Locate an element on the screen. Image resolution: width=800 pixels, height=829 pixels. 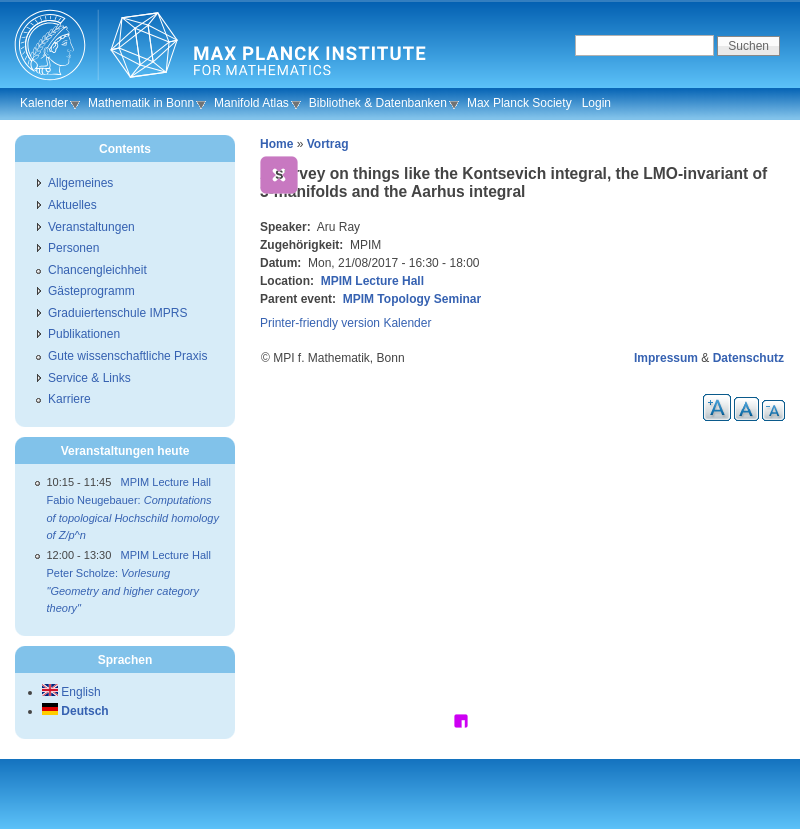
close or dismiss a modal window is located at coordinates (279, 175).